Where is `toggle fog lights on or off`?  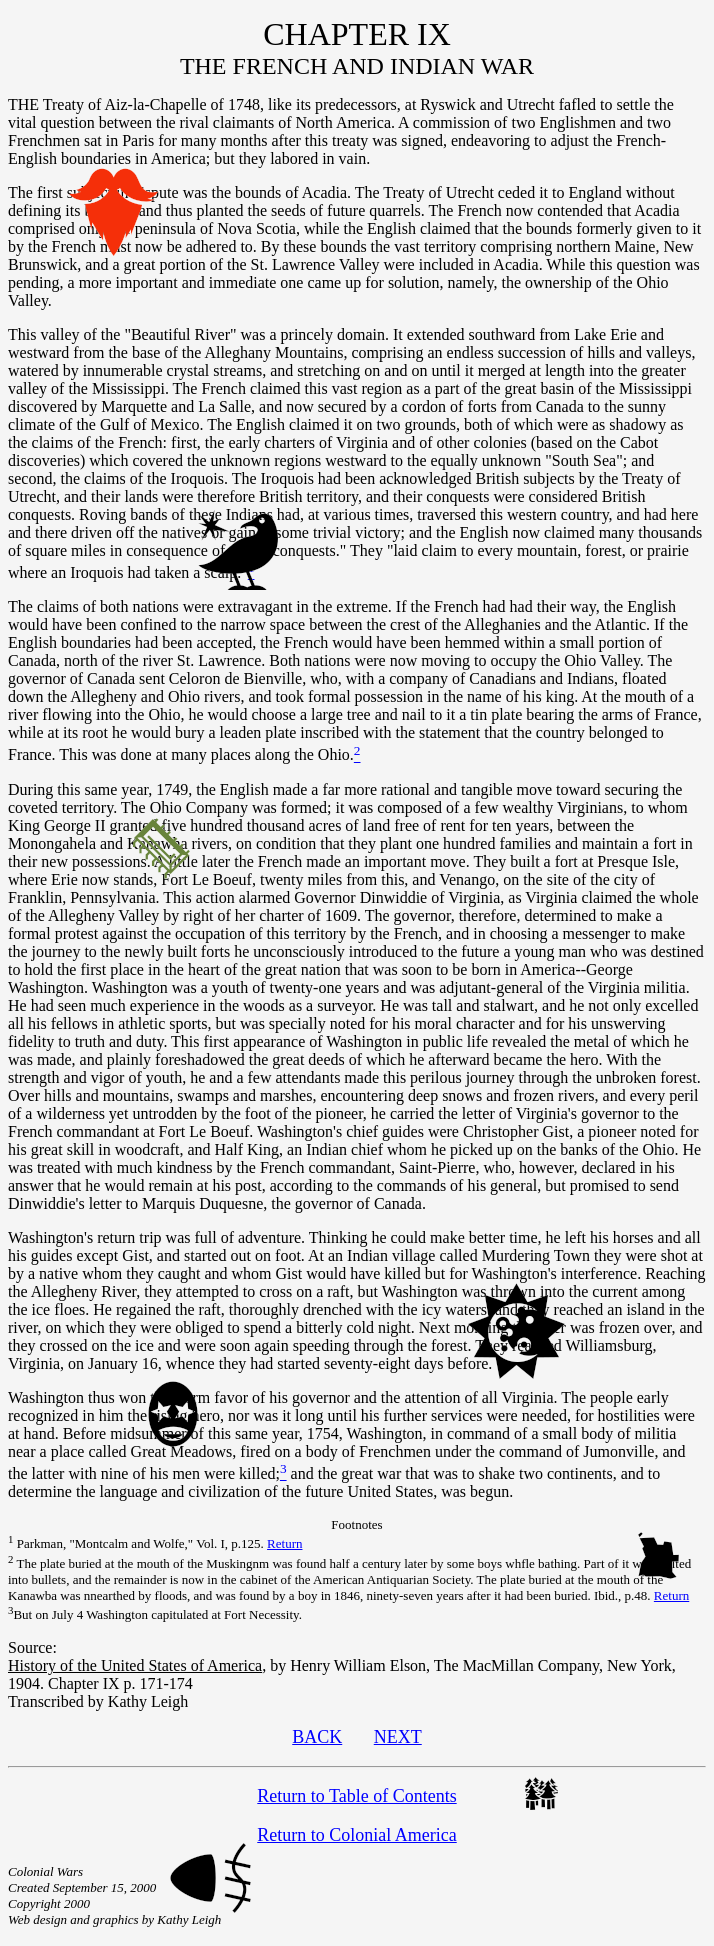
toggle fog lights on or off is located at coordinates (211, 1878).